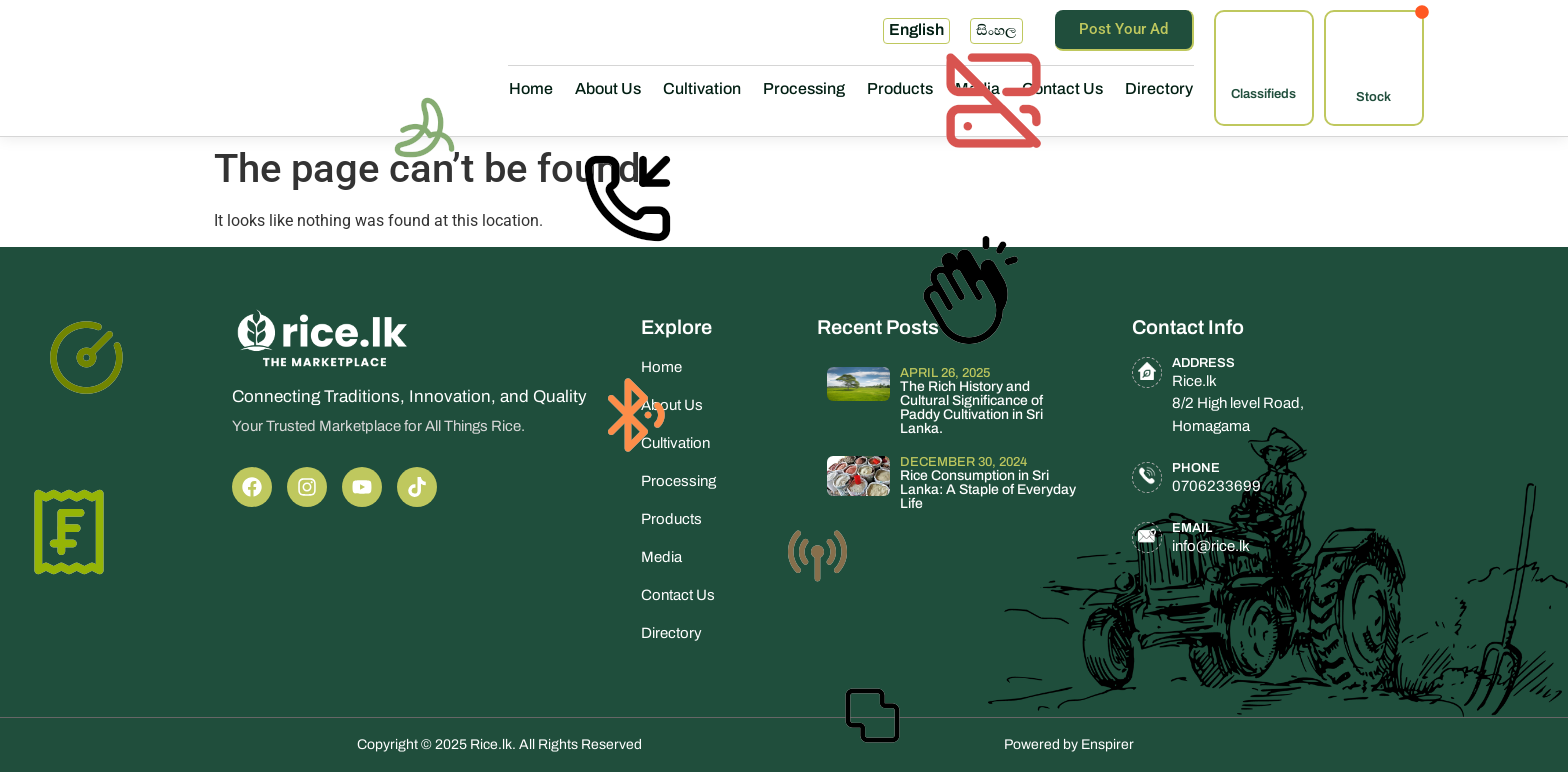  What do you see at coordinates (69, 532) in the screenshot?
I see `view receipt or transaction in swiss francs` at bounding box center [69, 532].